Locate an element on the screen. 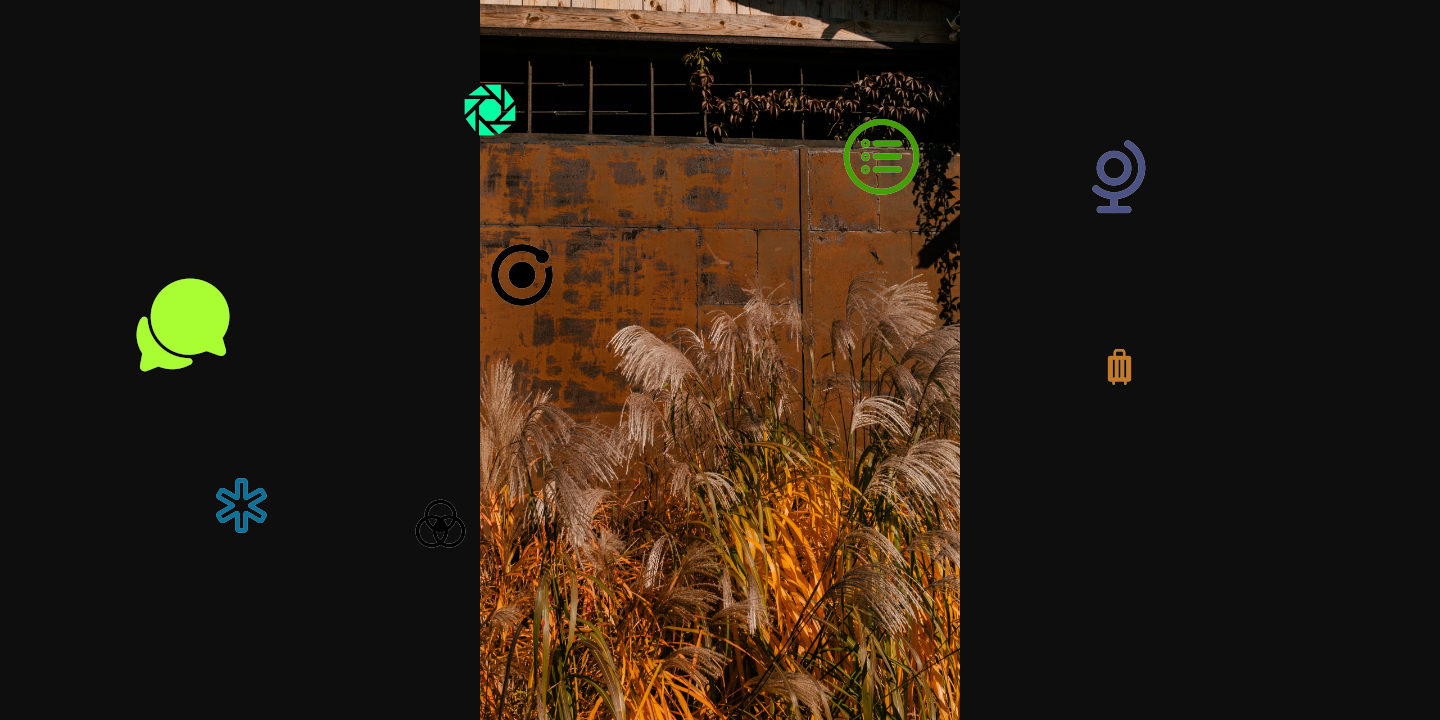  access travel or trip planning features is located at coordinates (1119, 367).